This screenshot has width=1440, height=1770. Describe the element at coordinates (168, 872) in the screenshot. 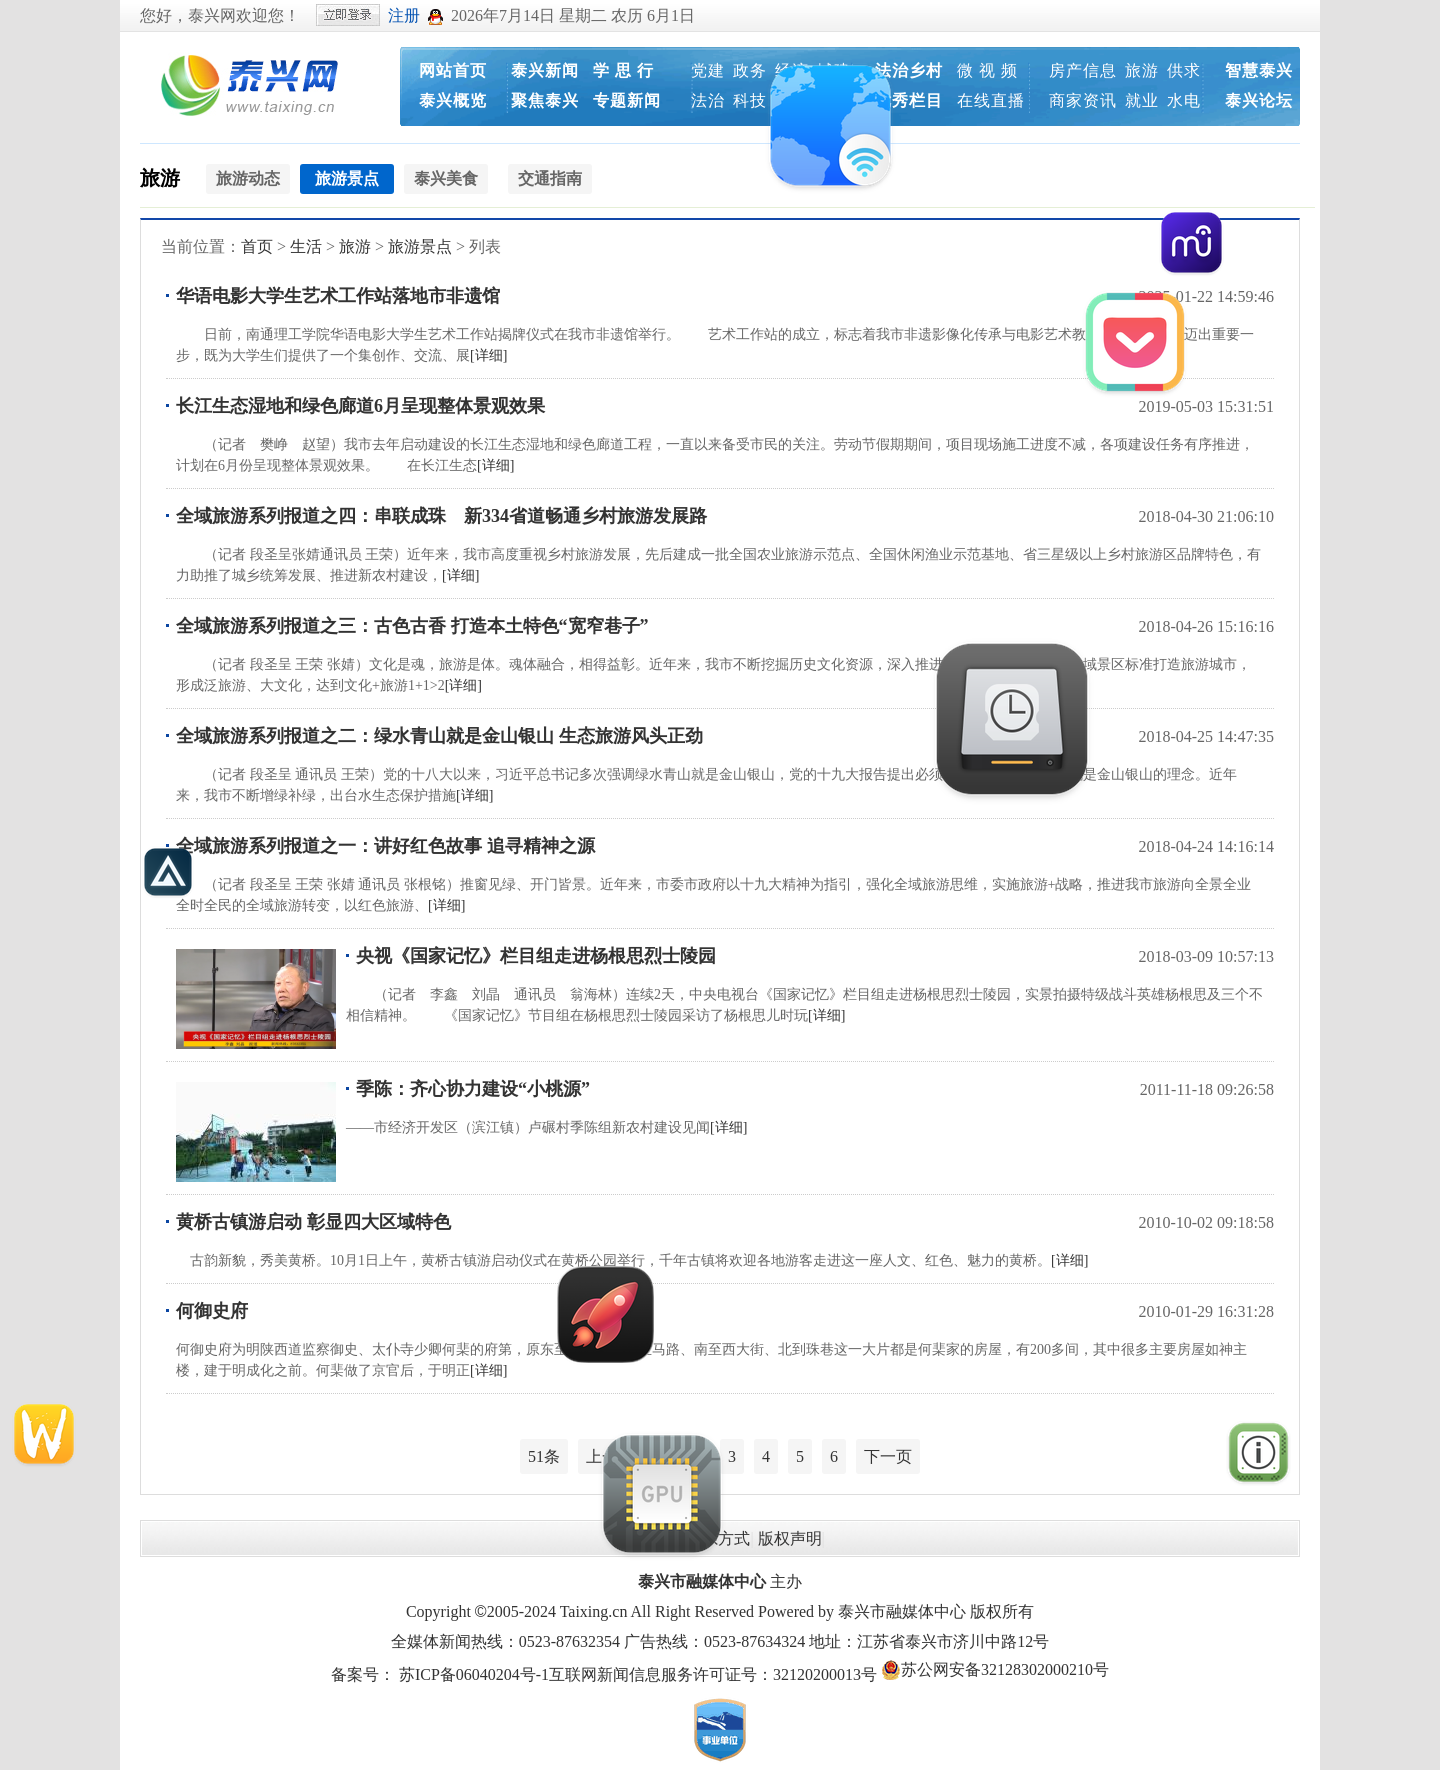

I see `open the autograph app` at that location.